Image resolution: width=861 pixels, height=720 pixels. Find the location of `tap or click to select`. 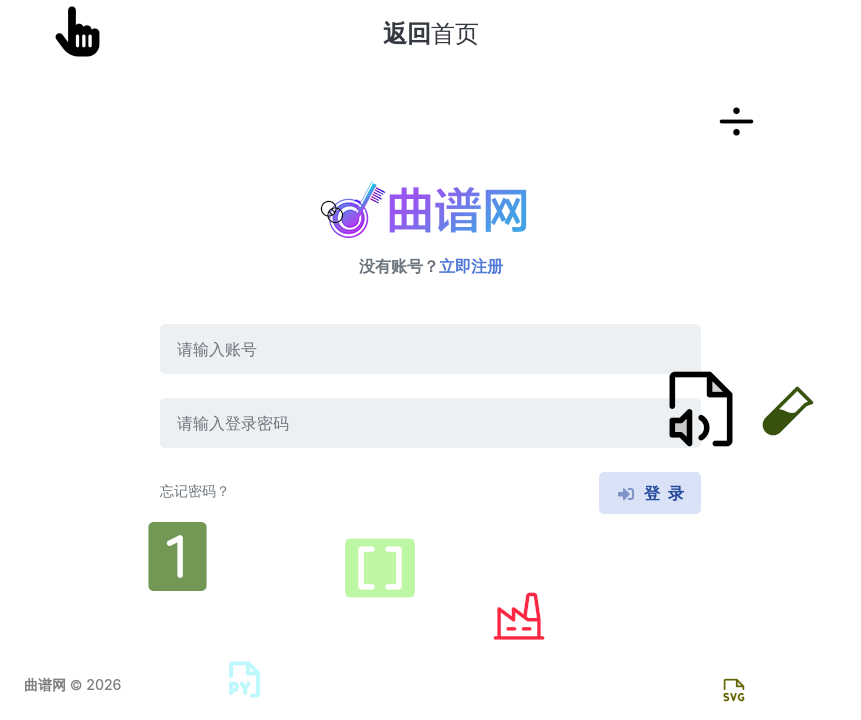

tap or click to select is located at coordinates (77, 31).